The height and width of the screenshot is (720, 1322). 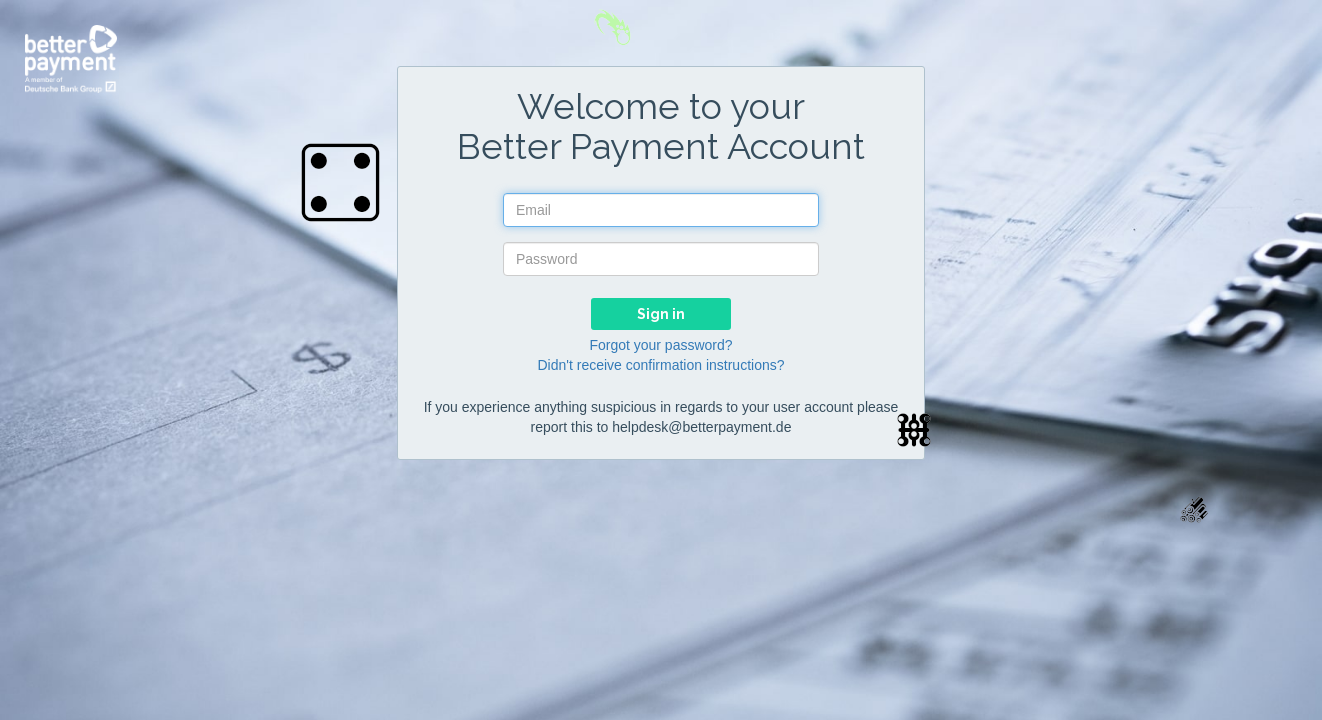 What do you see at coordinates (1194, 509) in the screenshot?
I see `wood resource inventory in a crafting game` at bounding box center [1194, 509].